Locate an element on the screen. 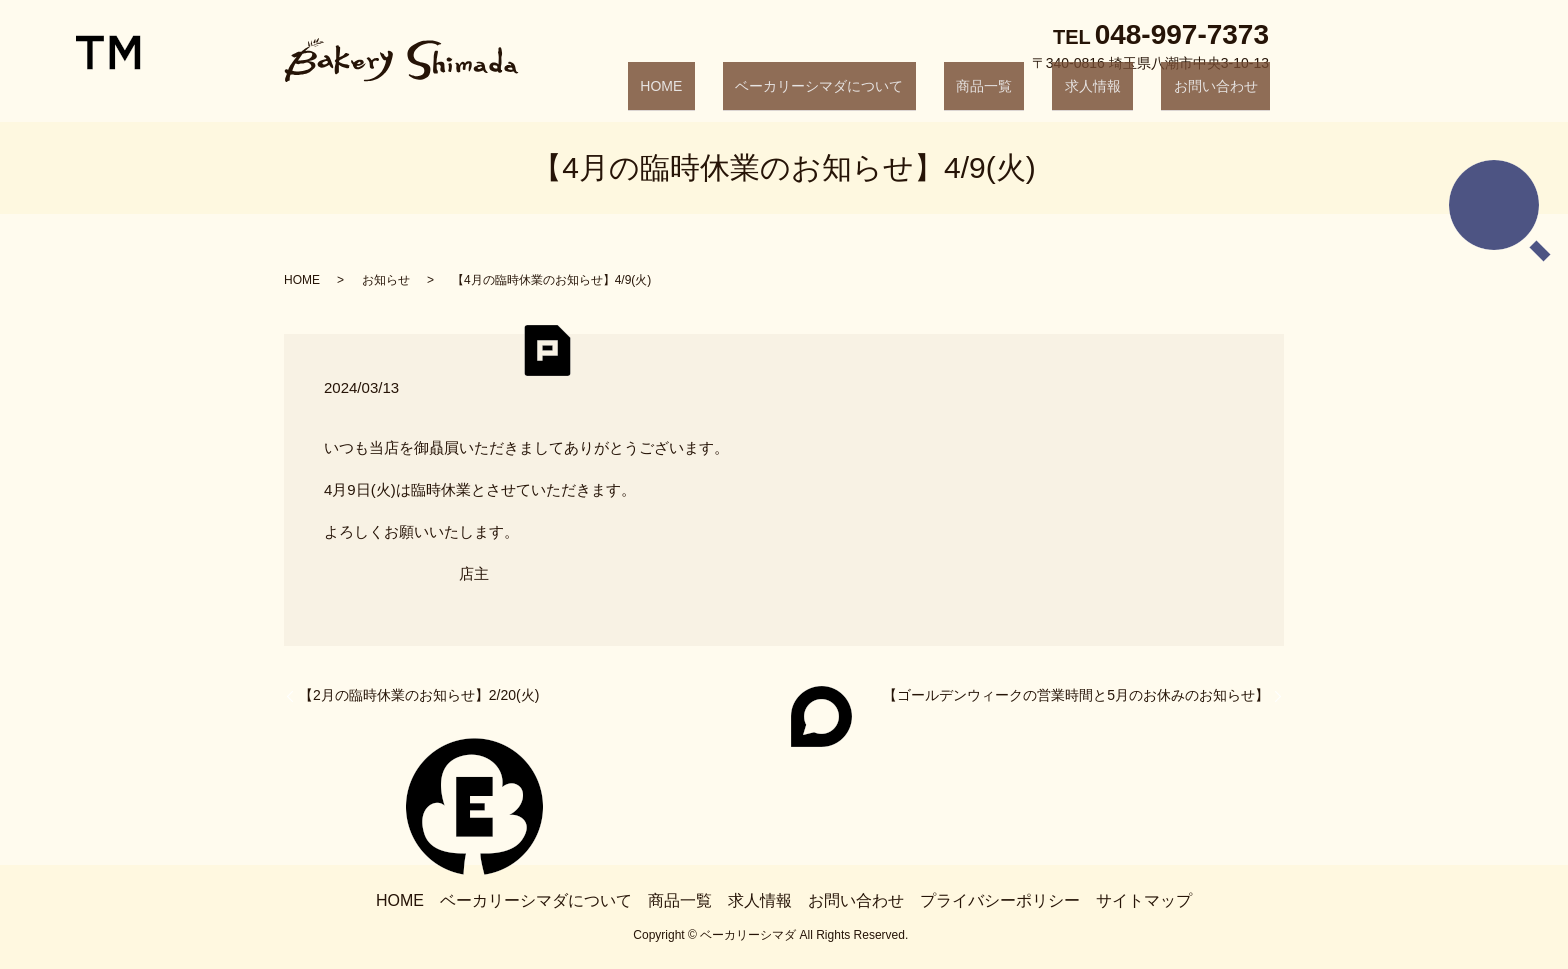  open a PowerPoint presentation file is located at coordinates (547, 350).